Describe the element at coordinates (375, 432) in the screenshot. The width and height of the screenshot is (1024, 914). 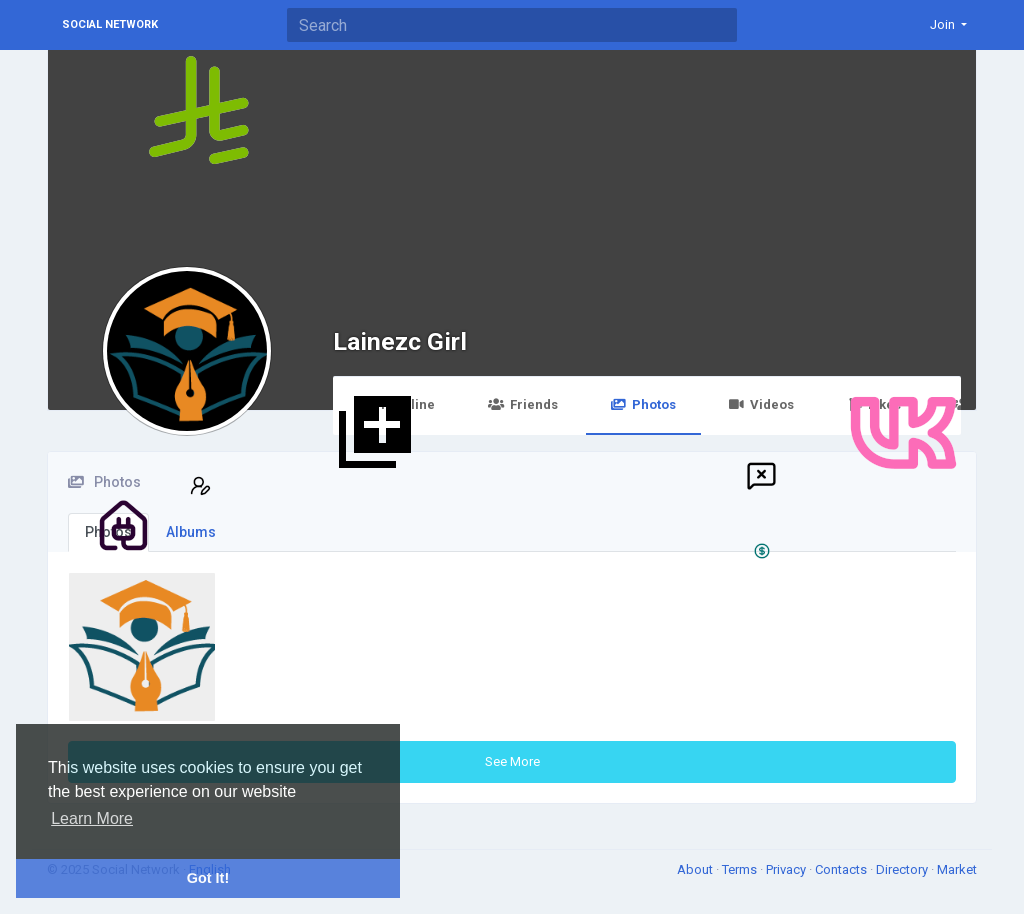
I see `add item to your library` at that location.